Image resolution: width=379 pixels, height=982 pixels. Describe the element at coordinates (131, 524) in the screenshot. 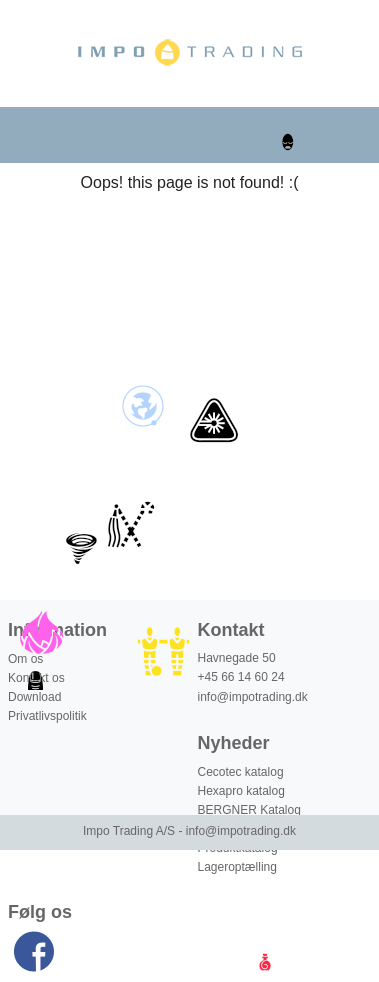

I see `ancient Egyptian royalty or pharaoh symbol` at that location.